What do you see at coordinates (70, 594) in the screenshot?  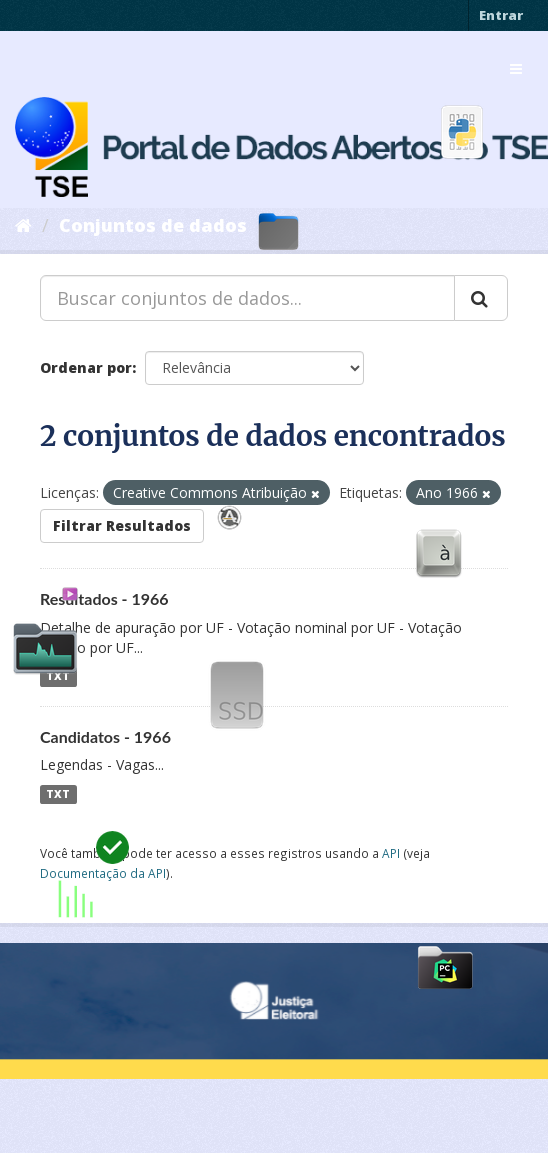 I see `open media player application` at bounding box center [70, 594].